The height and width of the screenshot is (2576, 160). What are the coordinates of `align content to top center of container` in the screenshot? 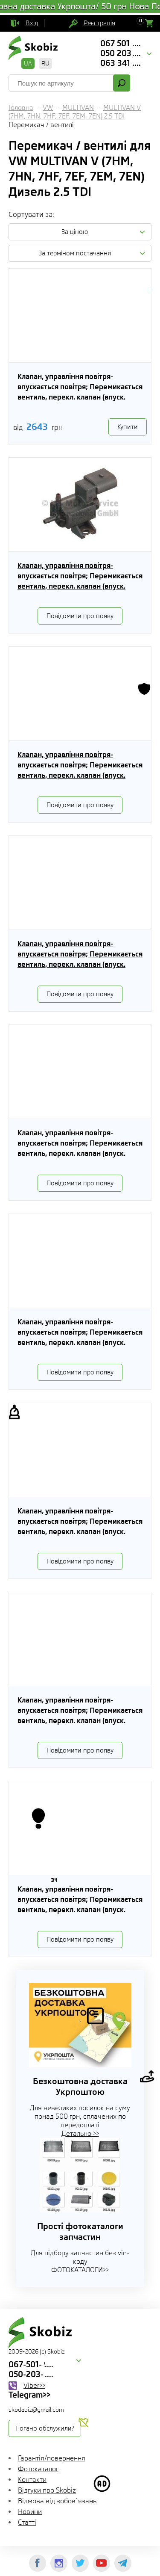 It's located at (95, 2016).